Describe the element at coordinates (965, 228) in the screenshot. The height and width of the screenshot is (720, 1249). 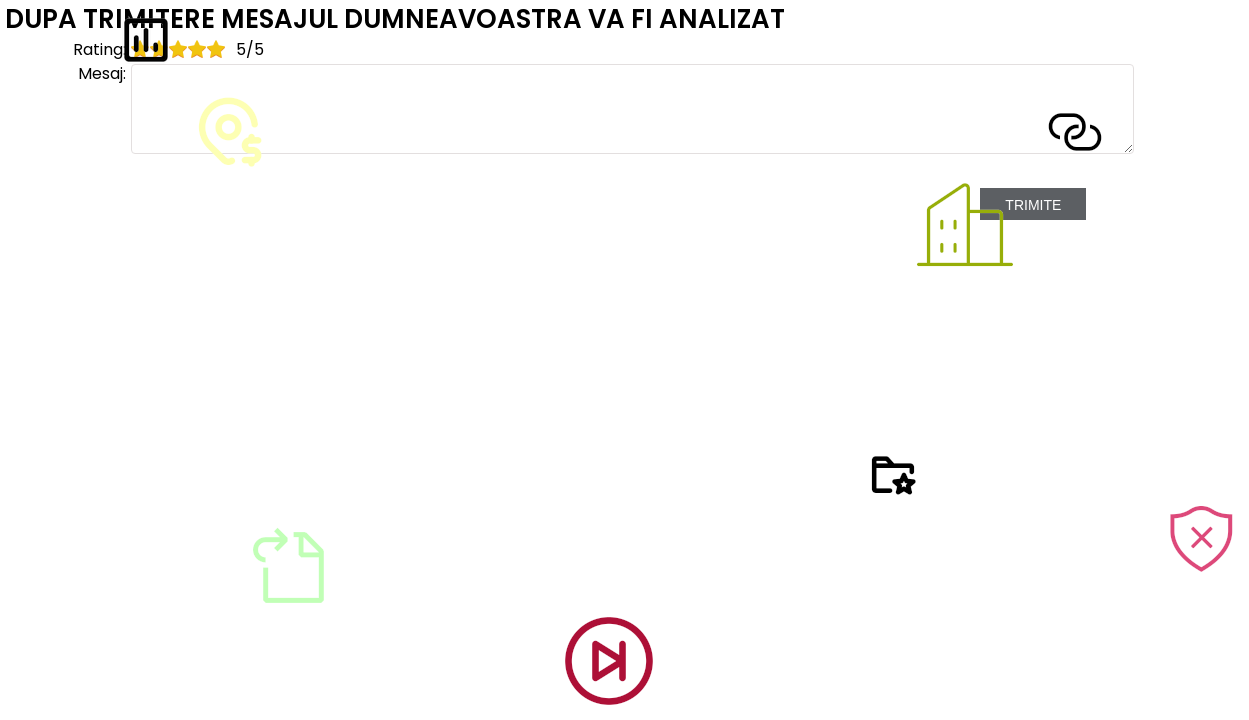
I see `view nearby buildings or properties` at that location.